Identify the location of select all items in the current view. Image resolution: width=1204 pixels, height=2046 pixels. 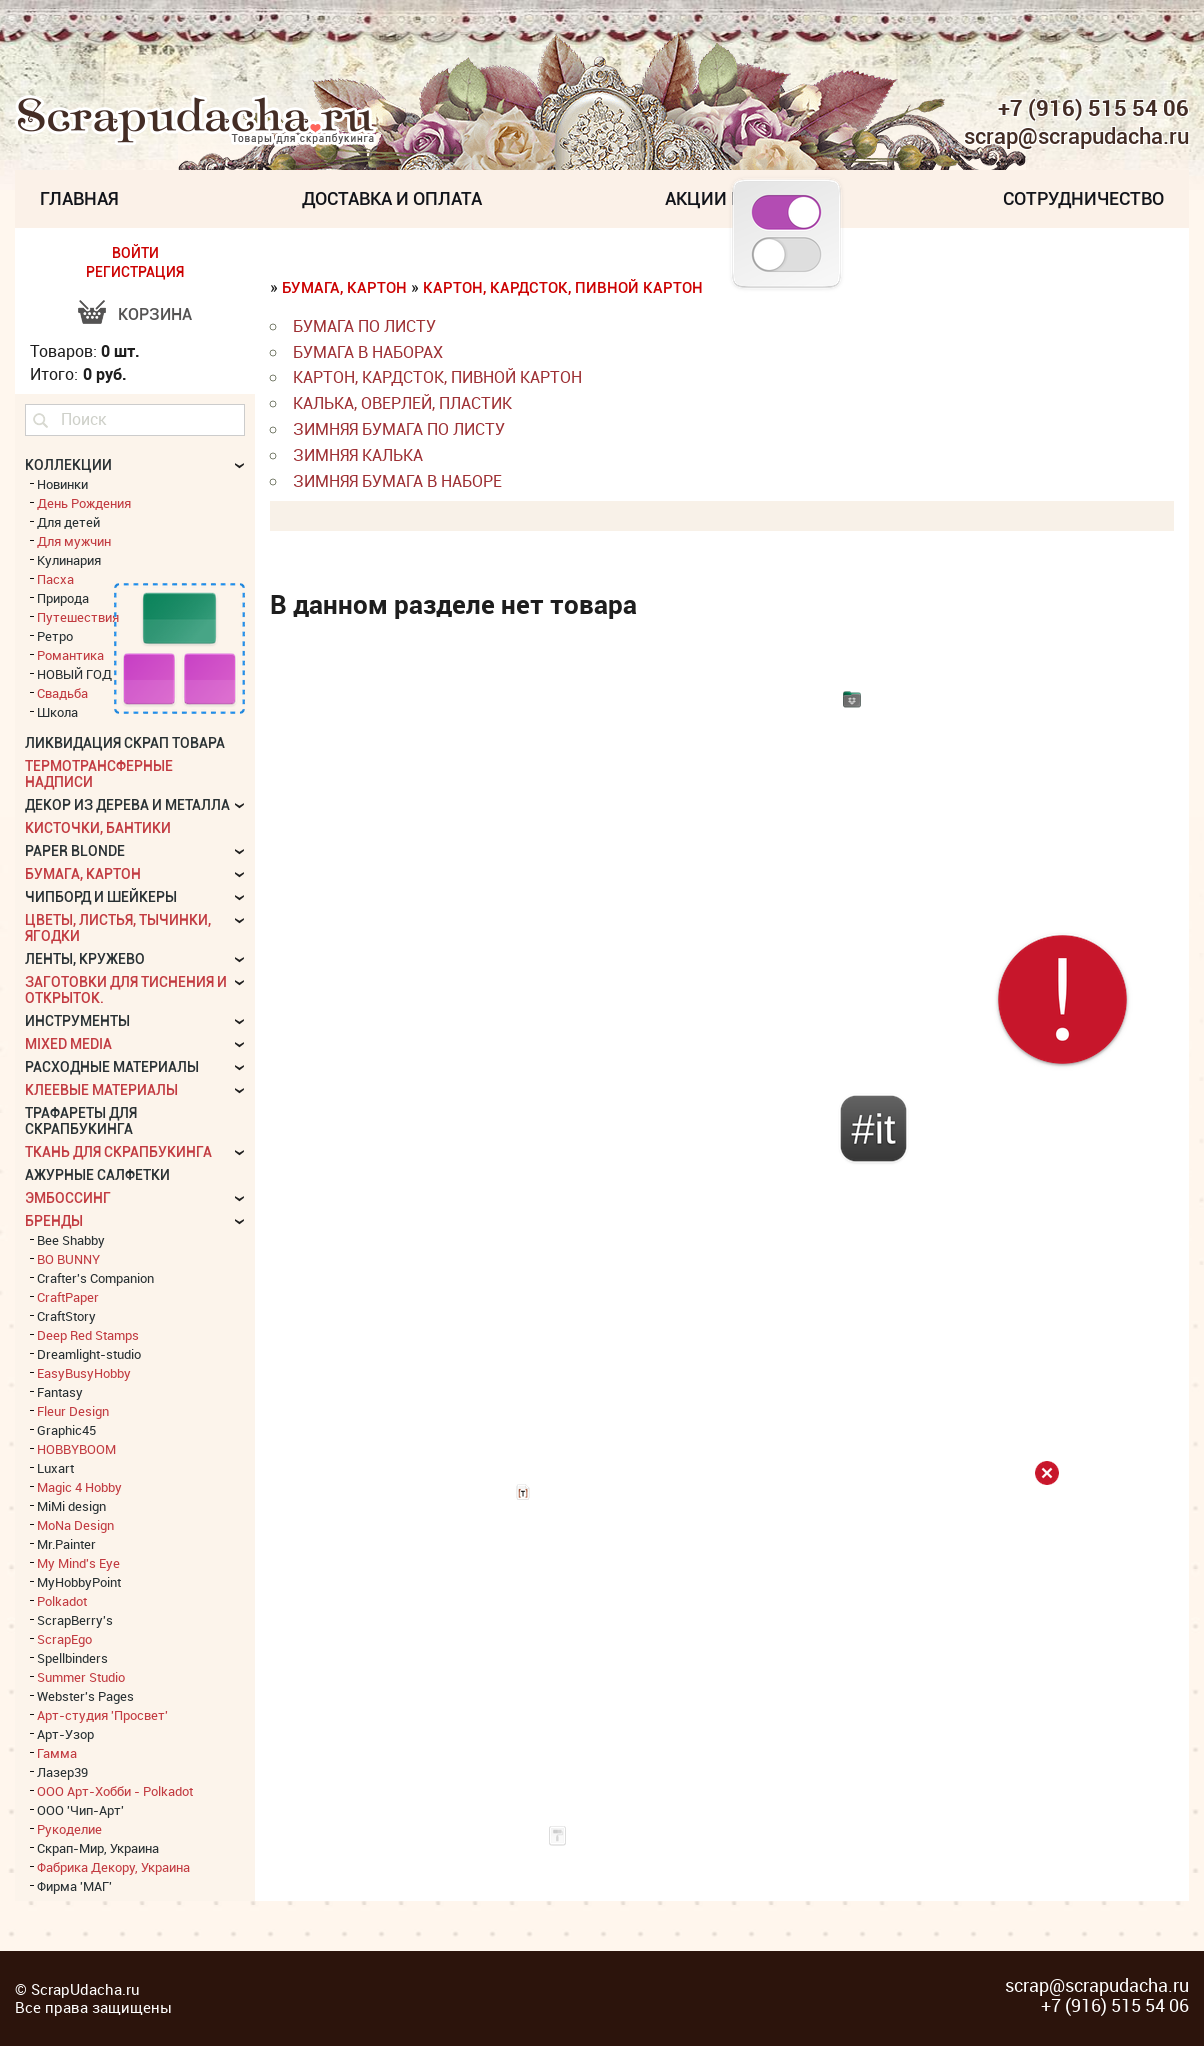
(179, 648).